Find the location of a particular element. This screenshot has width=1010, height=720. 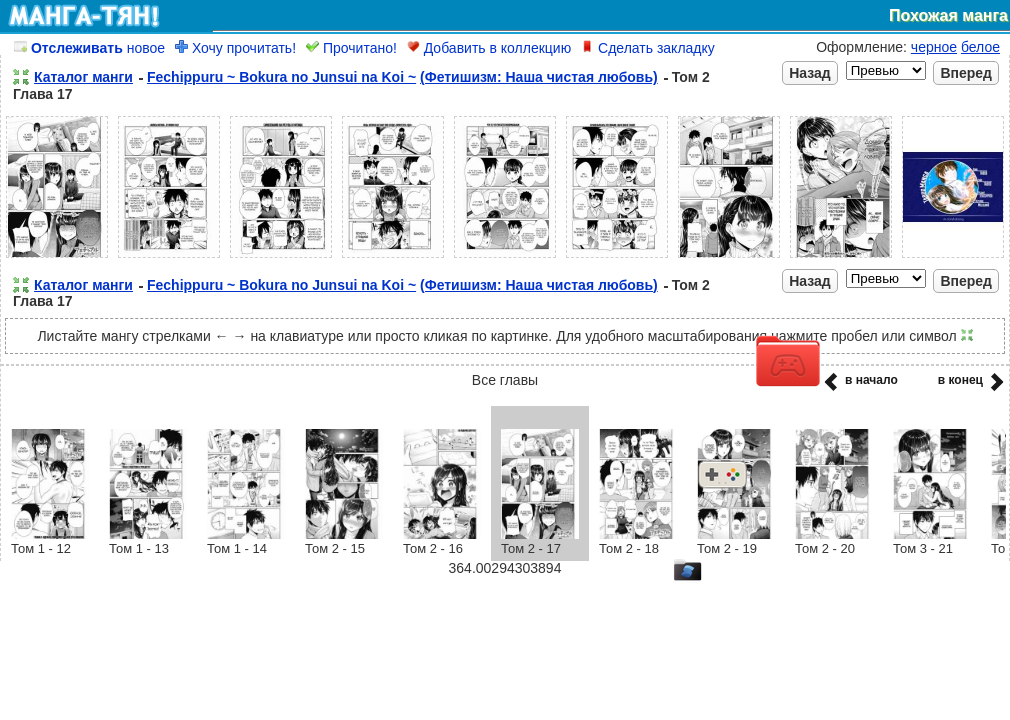

open your games folder is located at coordinates (788, 361).